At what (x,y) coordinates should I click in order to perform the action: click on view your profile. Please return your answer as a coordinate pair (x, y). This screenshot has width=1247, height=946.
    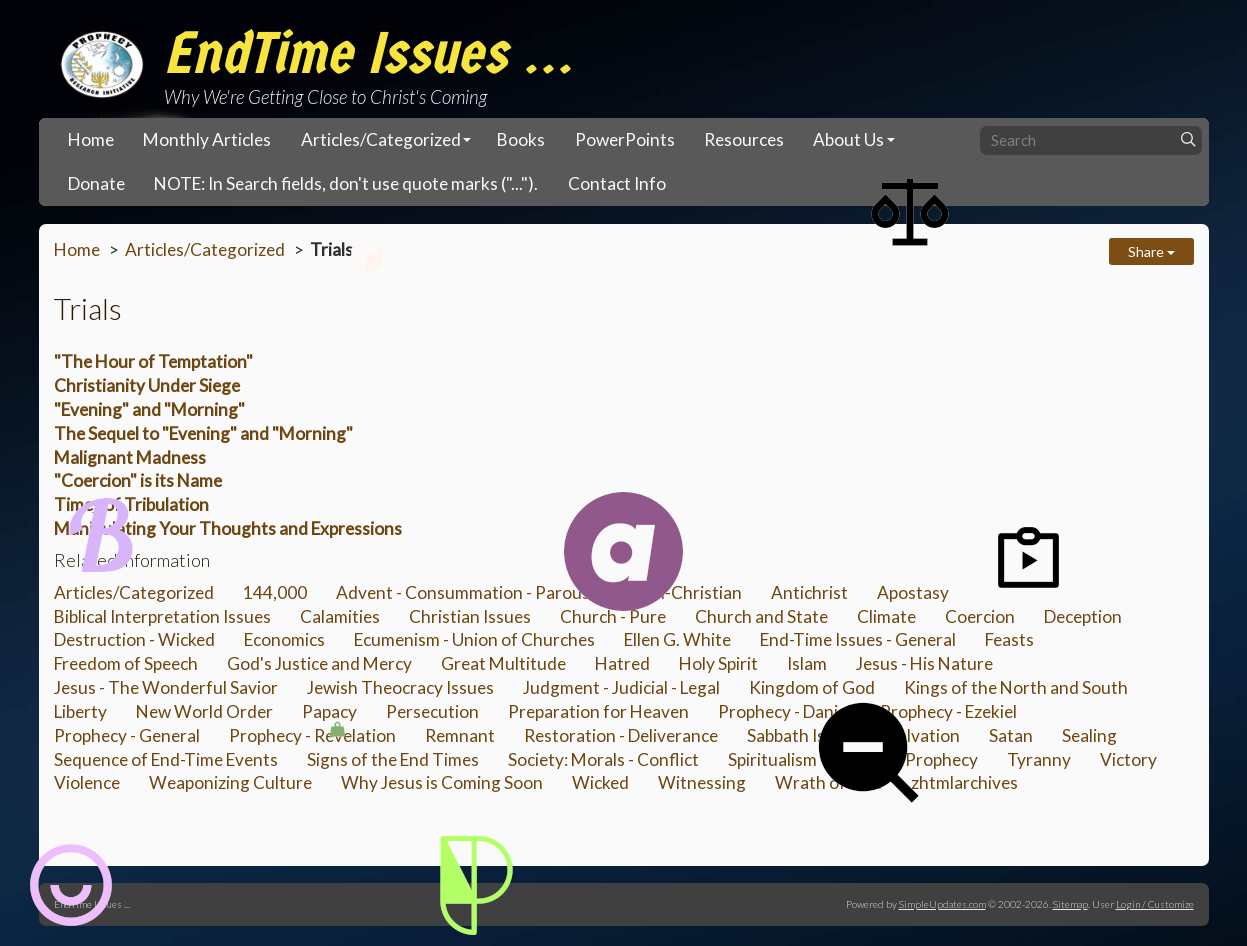
    Looking at the image, I should click on (71, 885).